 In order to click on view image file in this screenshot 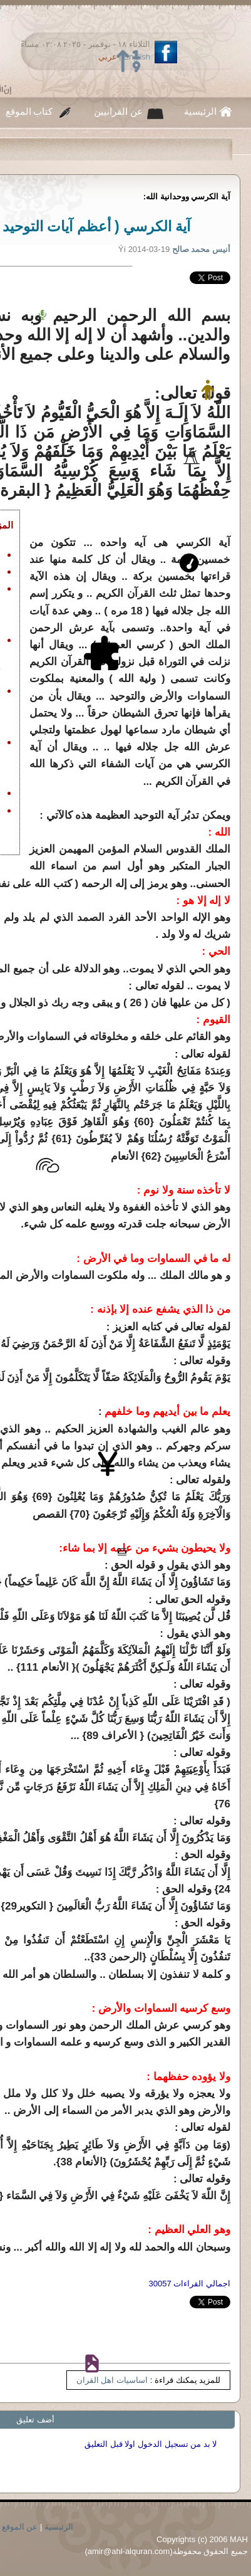, I will do `click(92, 2363)`.